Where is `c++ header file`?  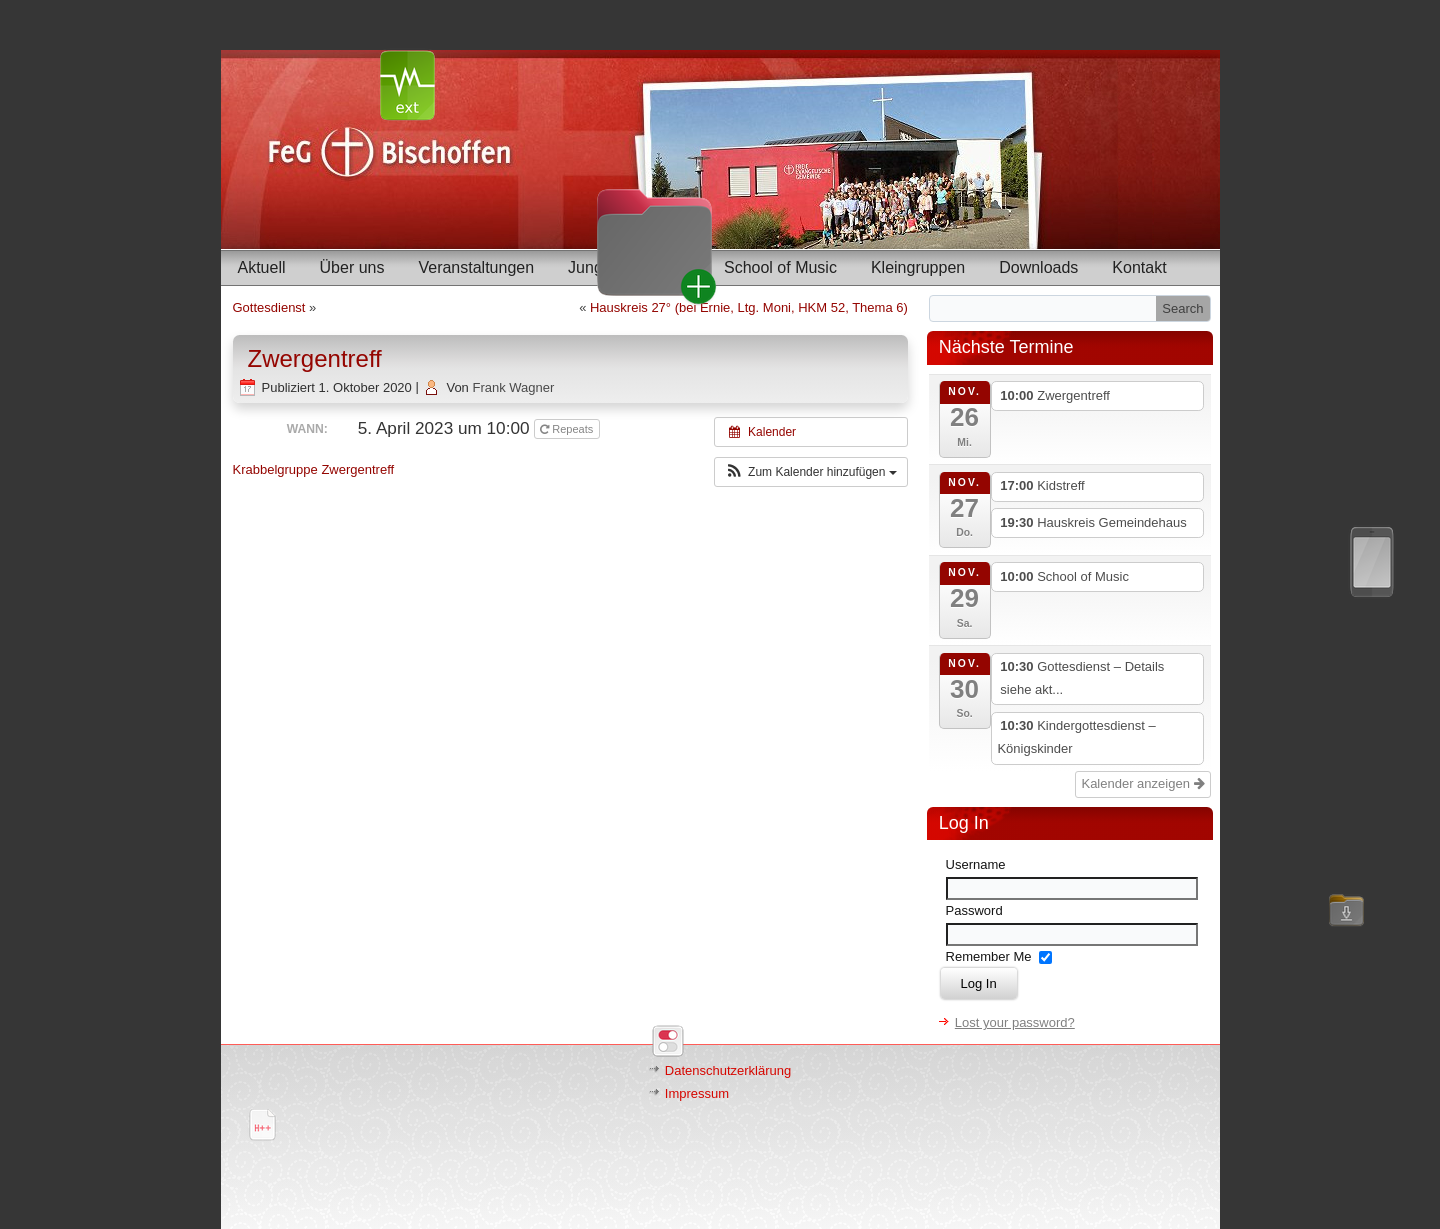 c++ header file is located at coordinates (262, 1124).